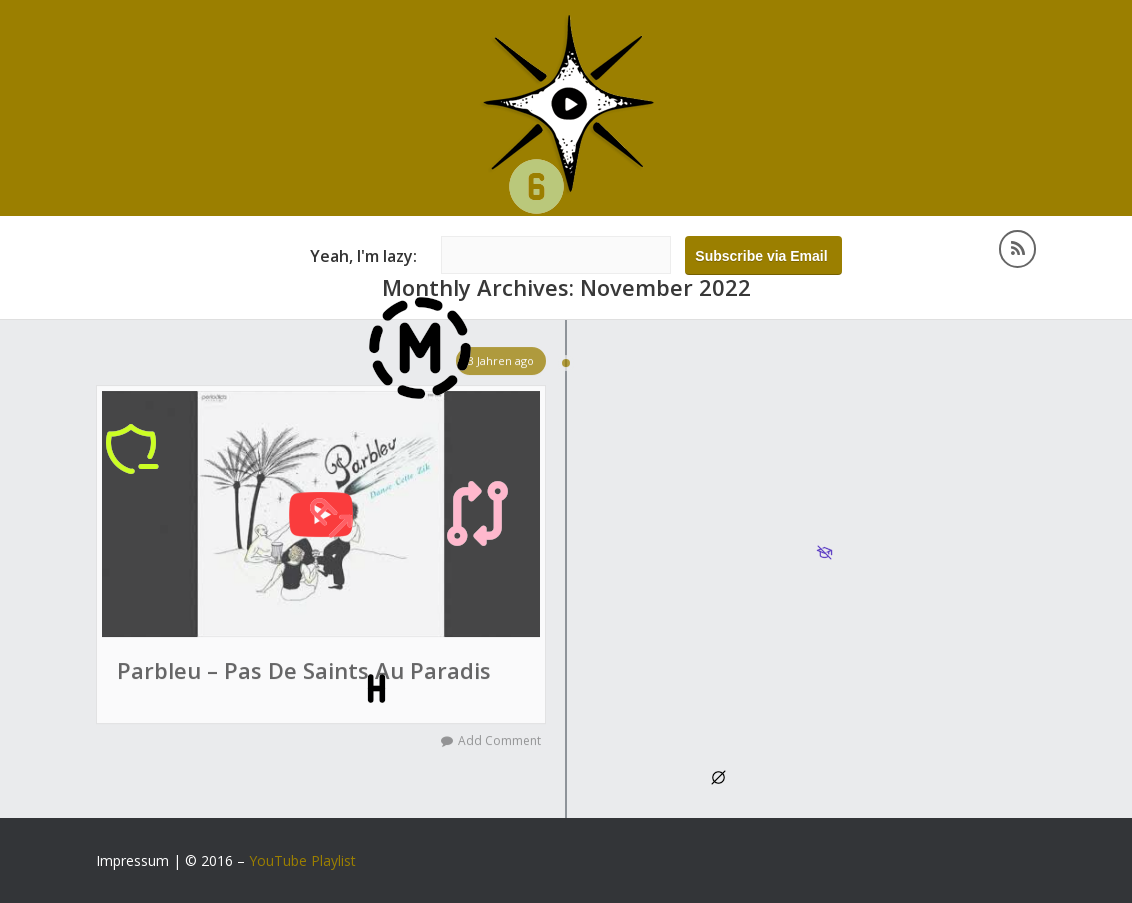 The height and width of the screenshot is (903, 1132). What do you see at coordinates (477, 513) in the screenshot?
I see `compare code versions or branches` at bounding box center [477, 513].